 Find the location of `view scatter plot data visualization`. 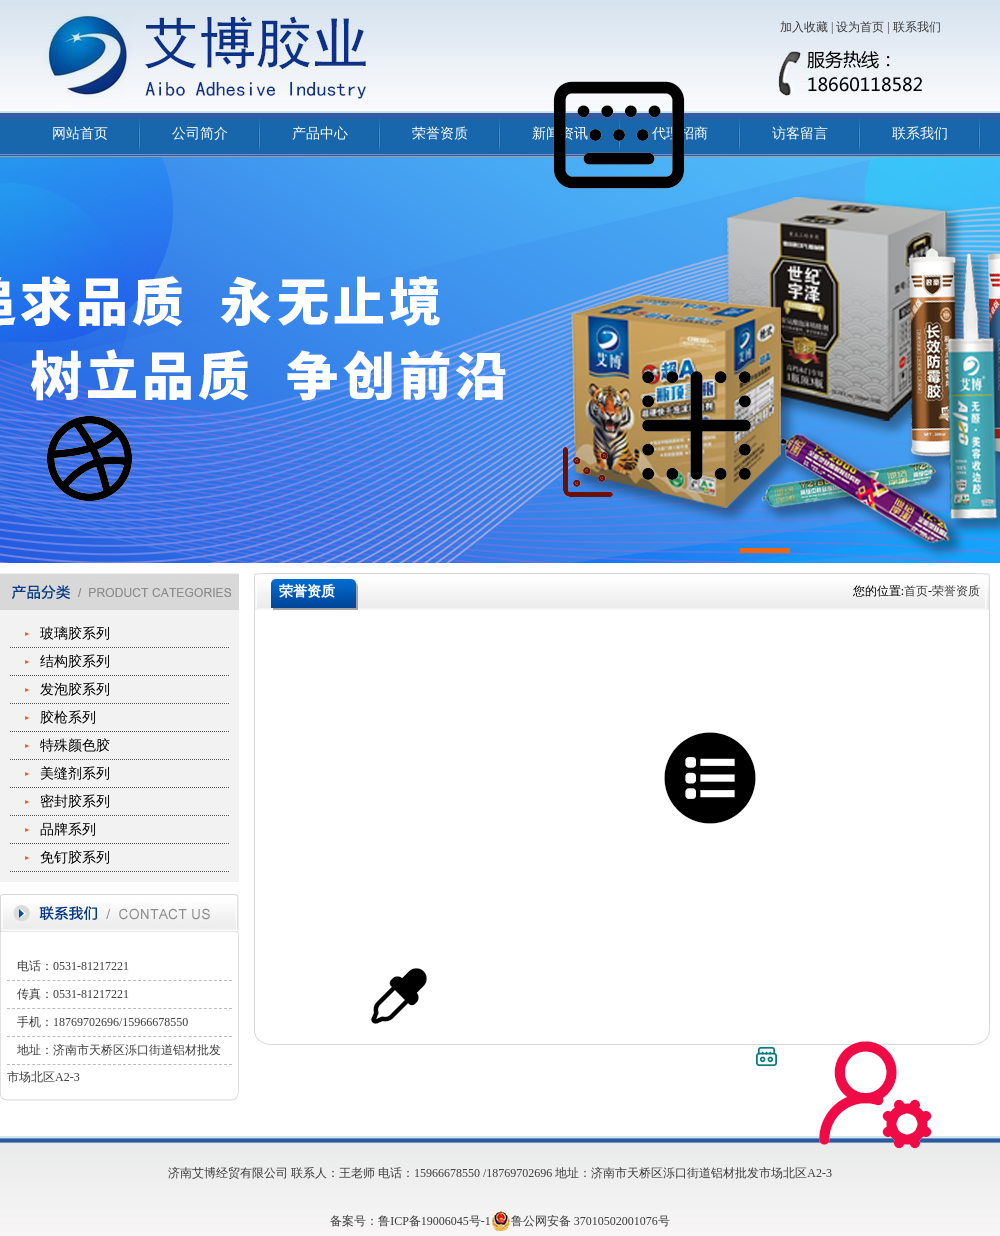

view scatter plot data visualization is located at coordinates (588, 472).